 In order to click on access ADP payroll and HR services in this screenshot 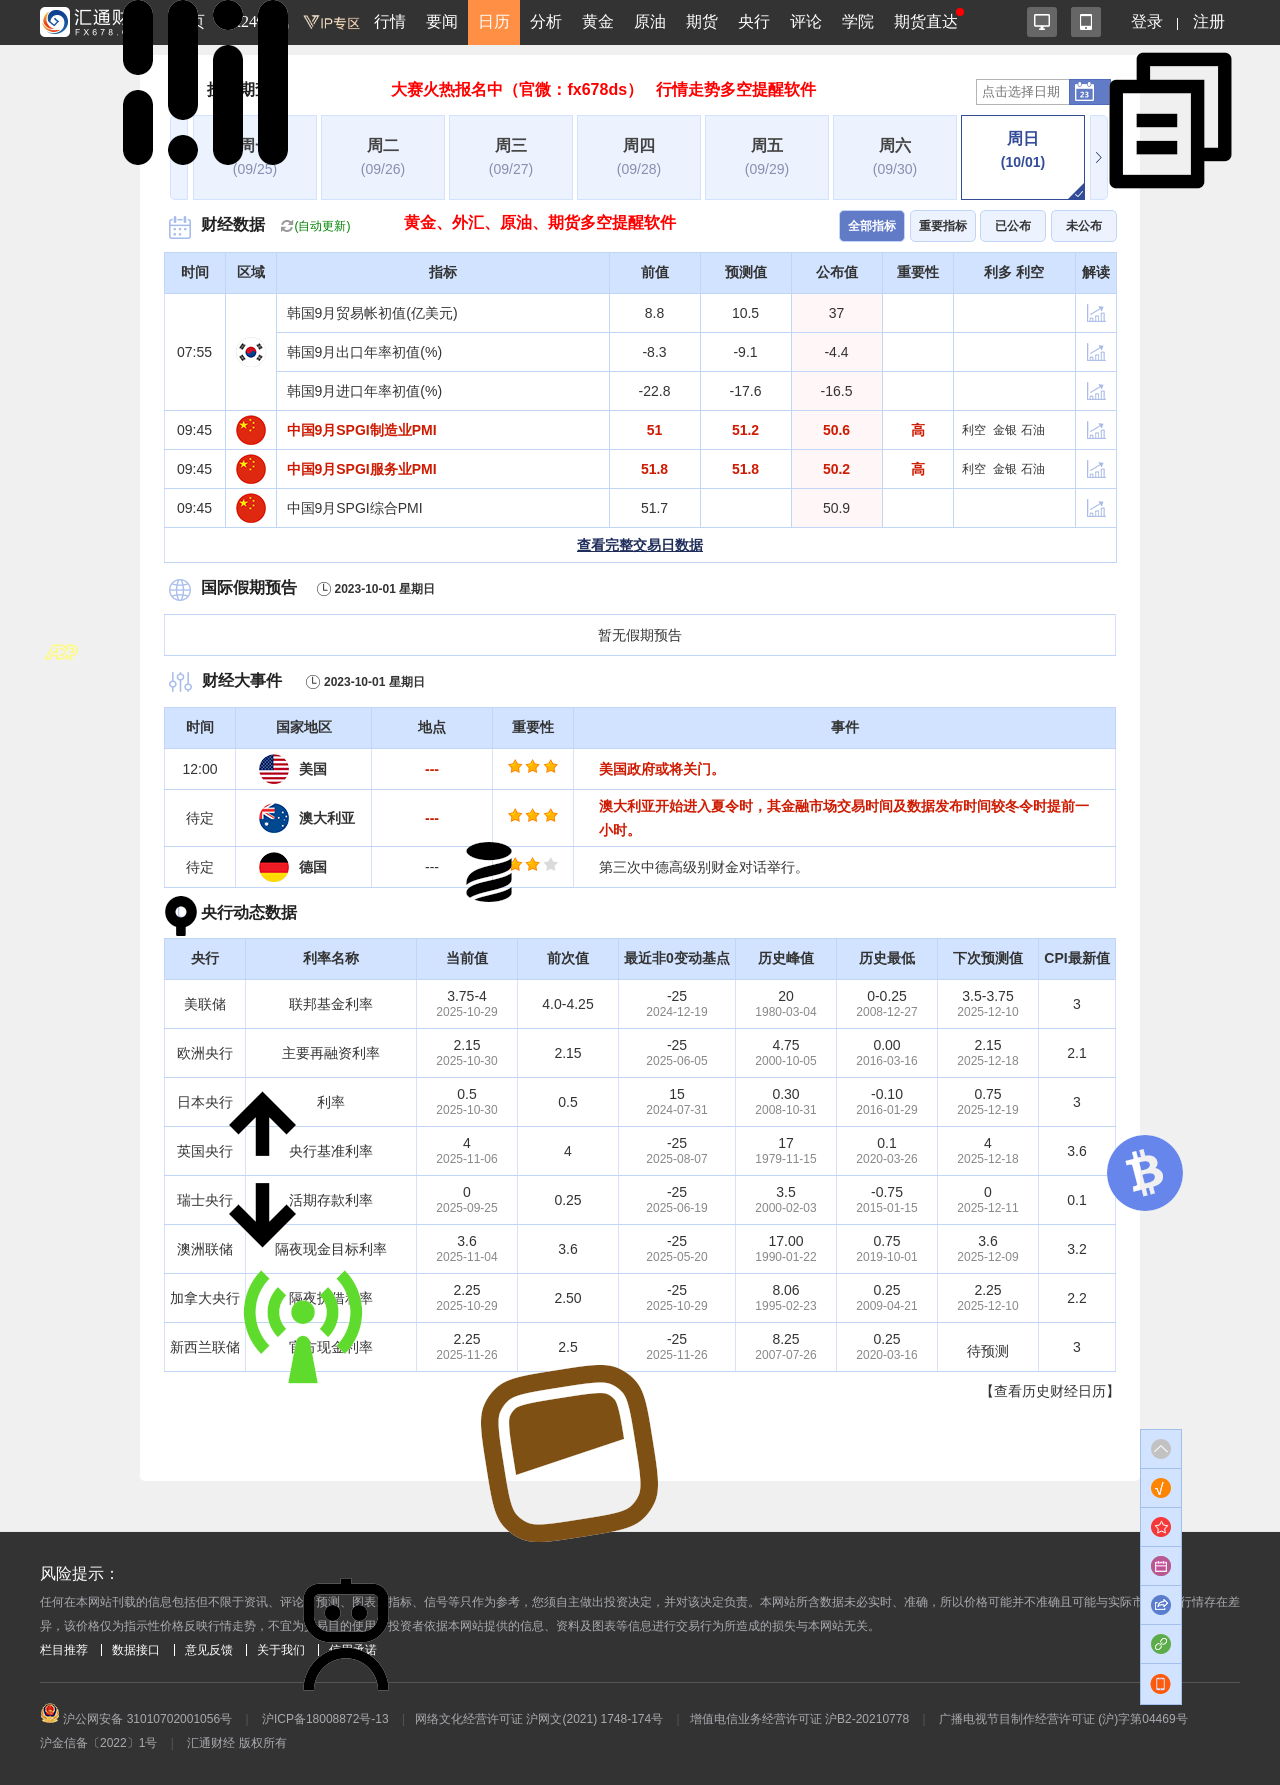, I will do `click(61, 652)`.